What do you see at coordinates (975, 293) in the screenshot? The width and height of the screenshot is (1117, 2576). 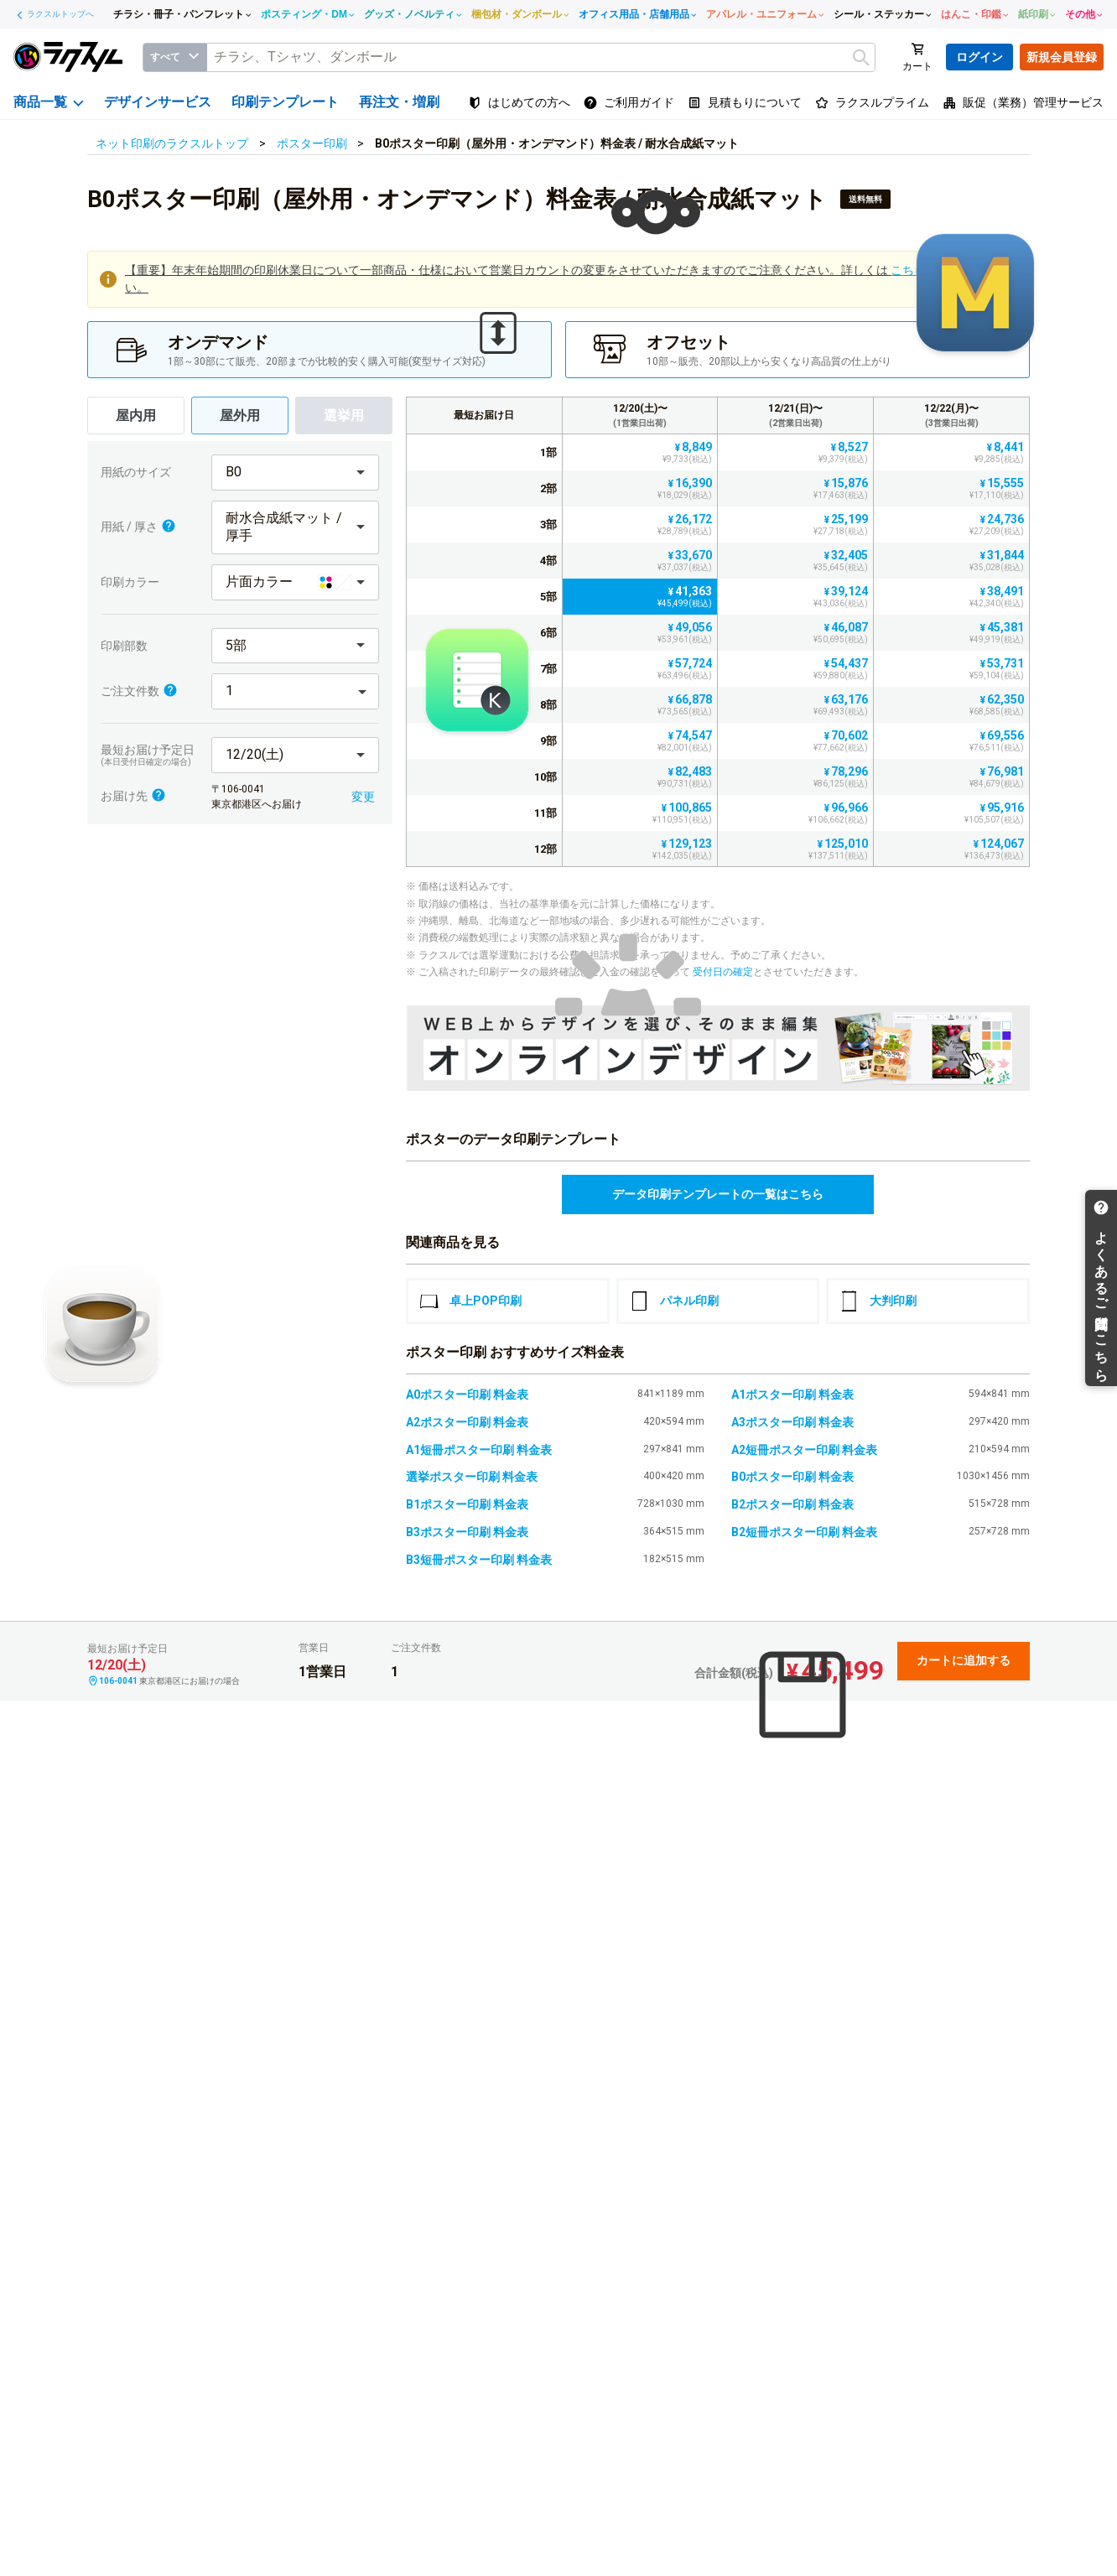 I see `launch mullvad browser app` at bounding box center [975, 293].